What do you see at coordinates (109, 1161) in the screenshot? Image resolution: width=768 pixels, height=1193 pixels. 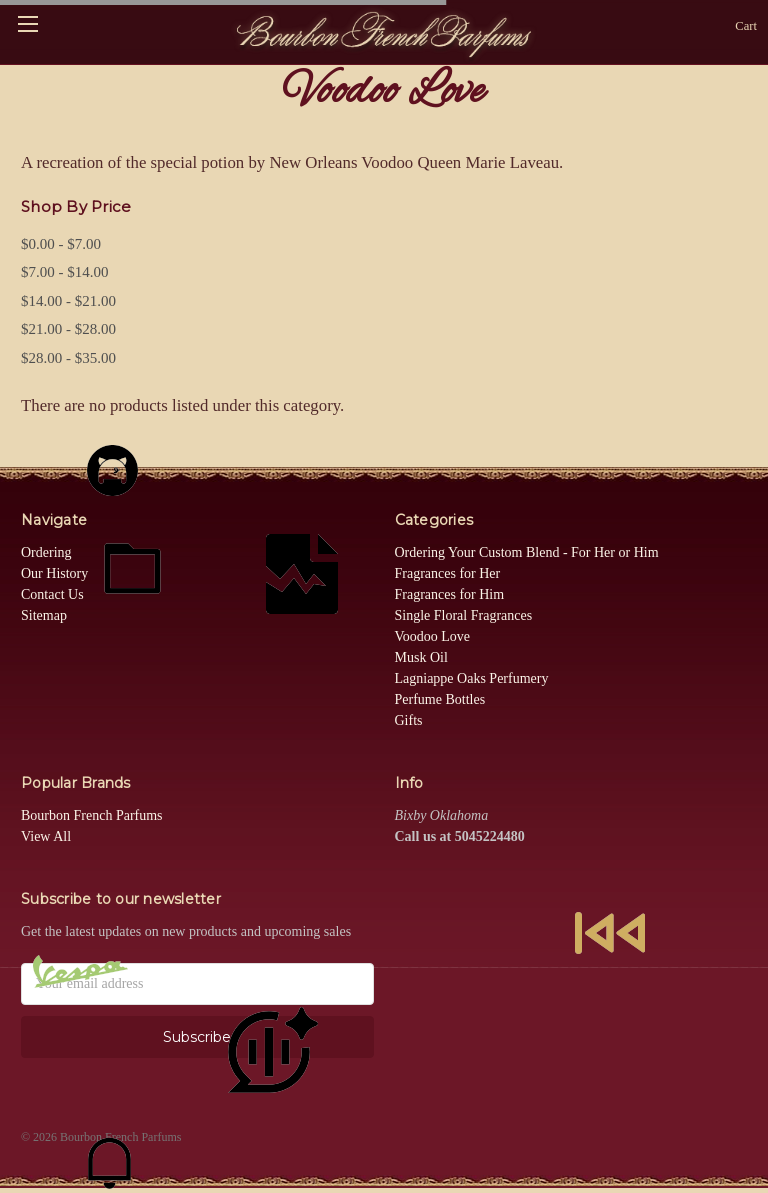 I see `view notifications` at bounding box center [109, 1161].